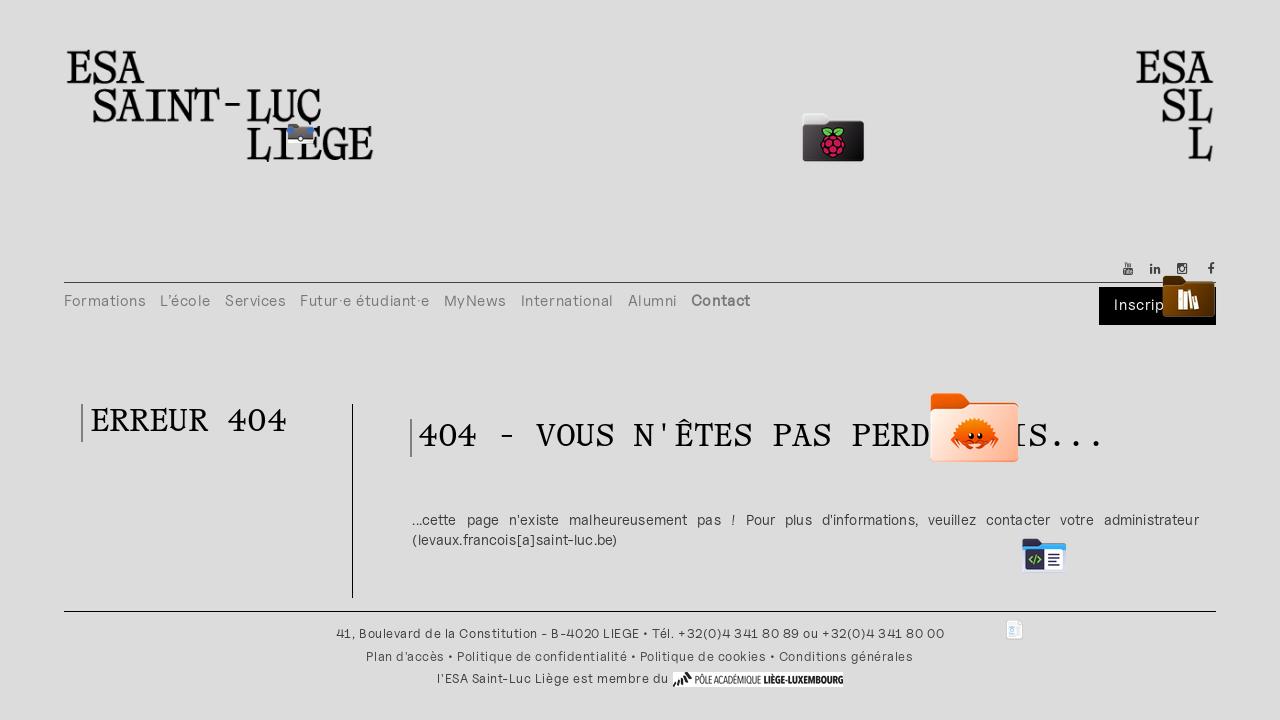  I want to click on open a Hangul Word Processor (.hwp) document, so click(1014, 629).